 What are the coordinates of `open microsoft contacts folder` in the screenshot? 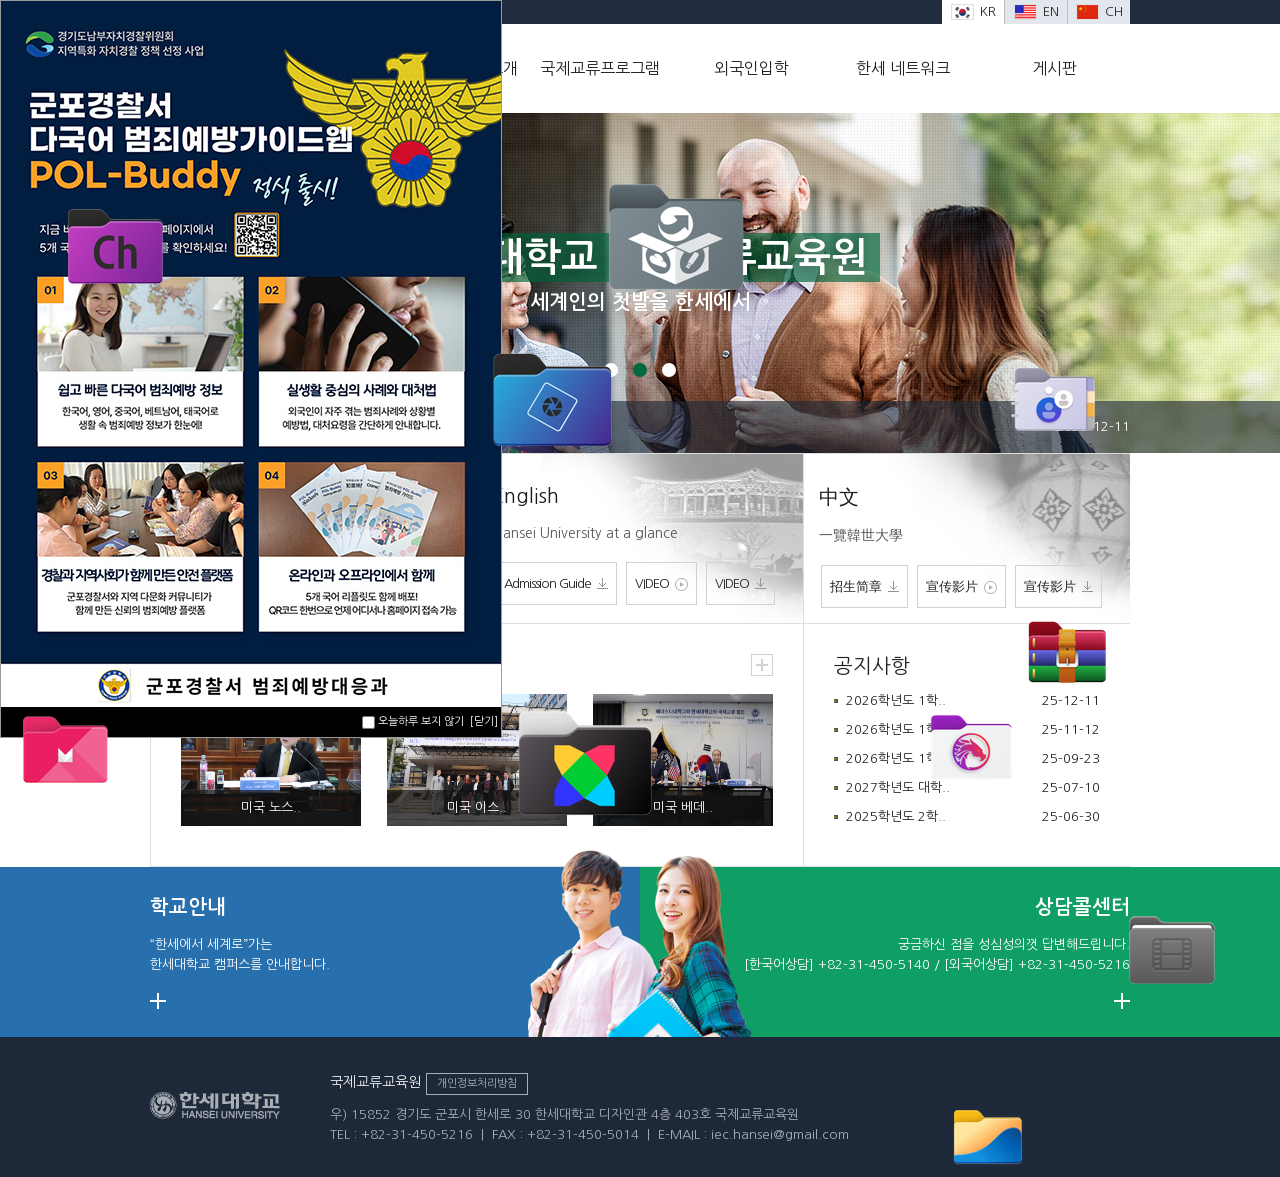 It's located at (1054, 401).